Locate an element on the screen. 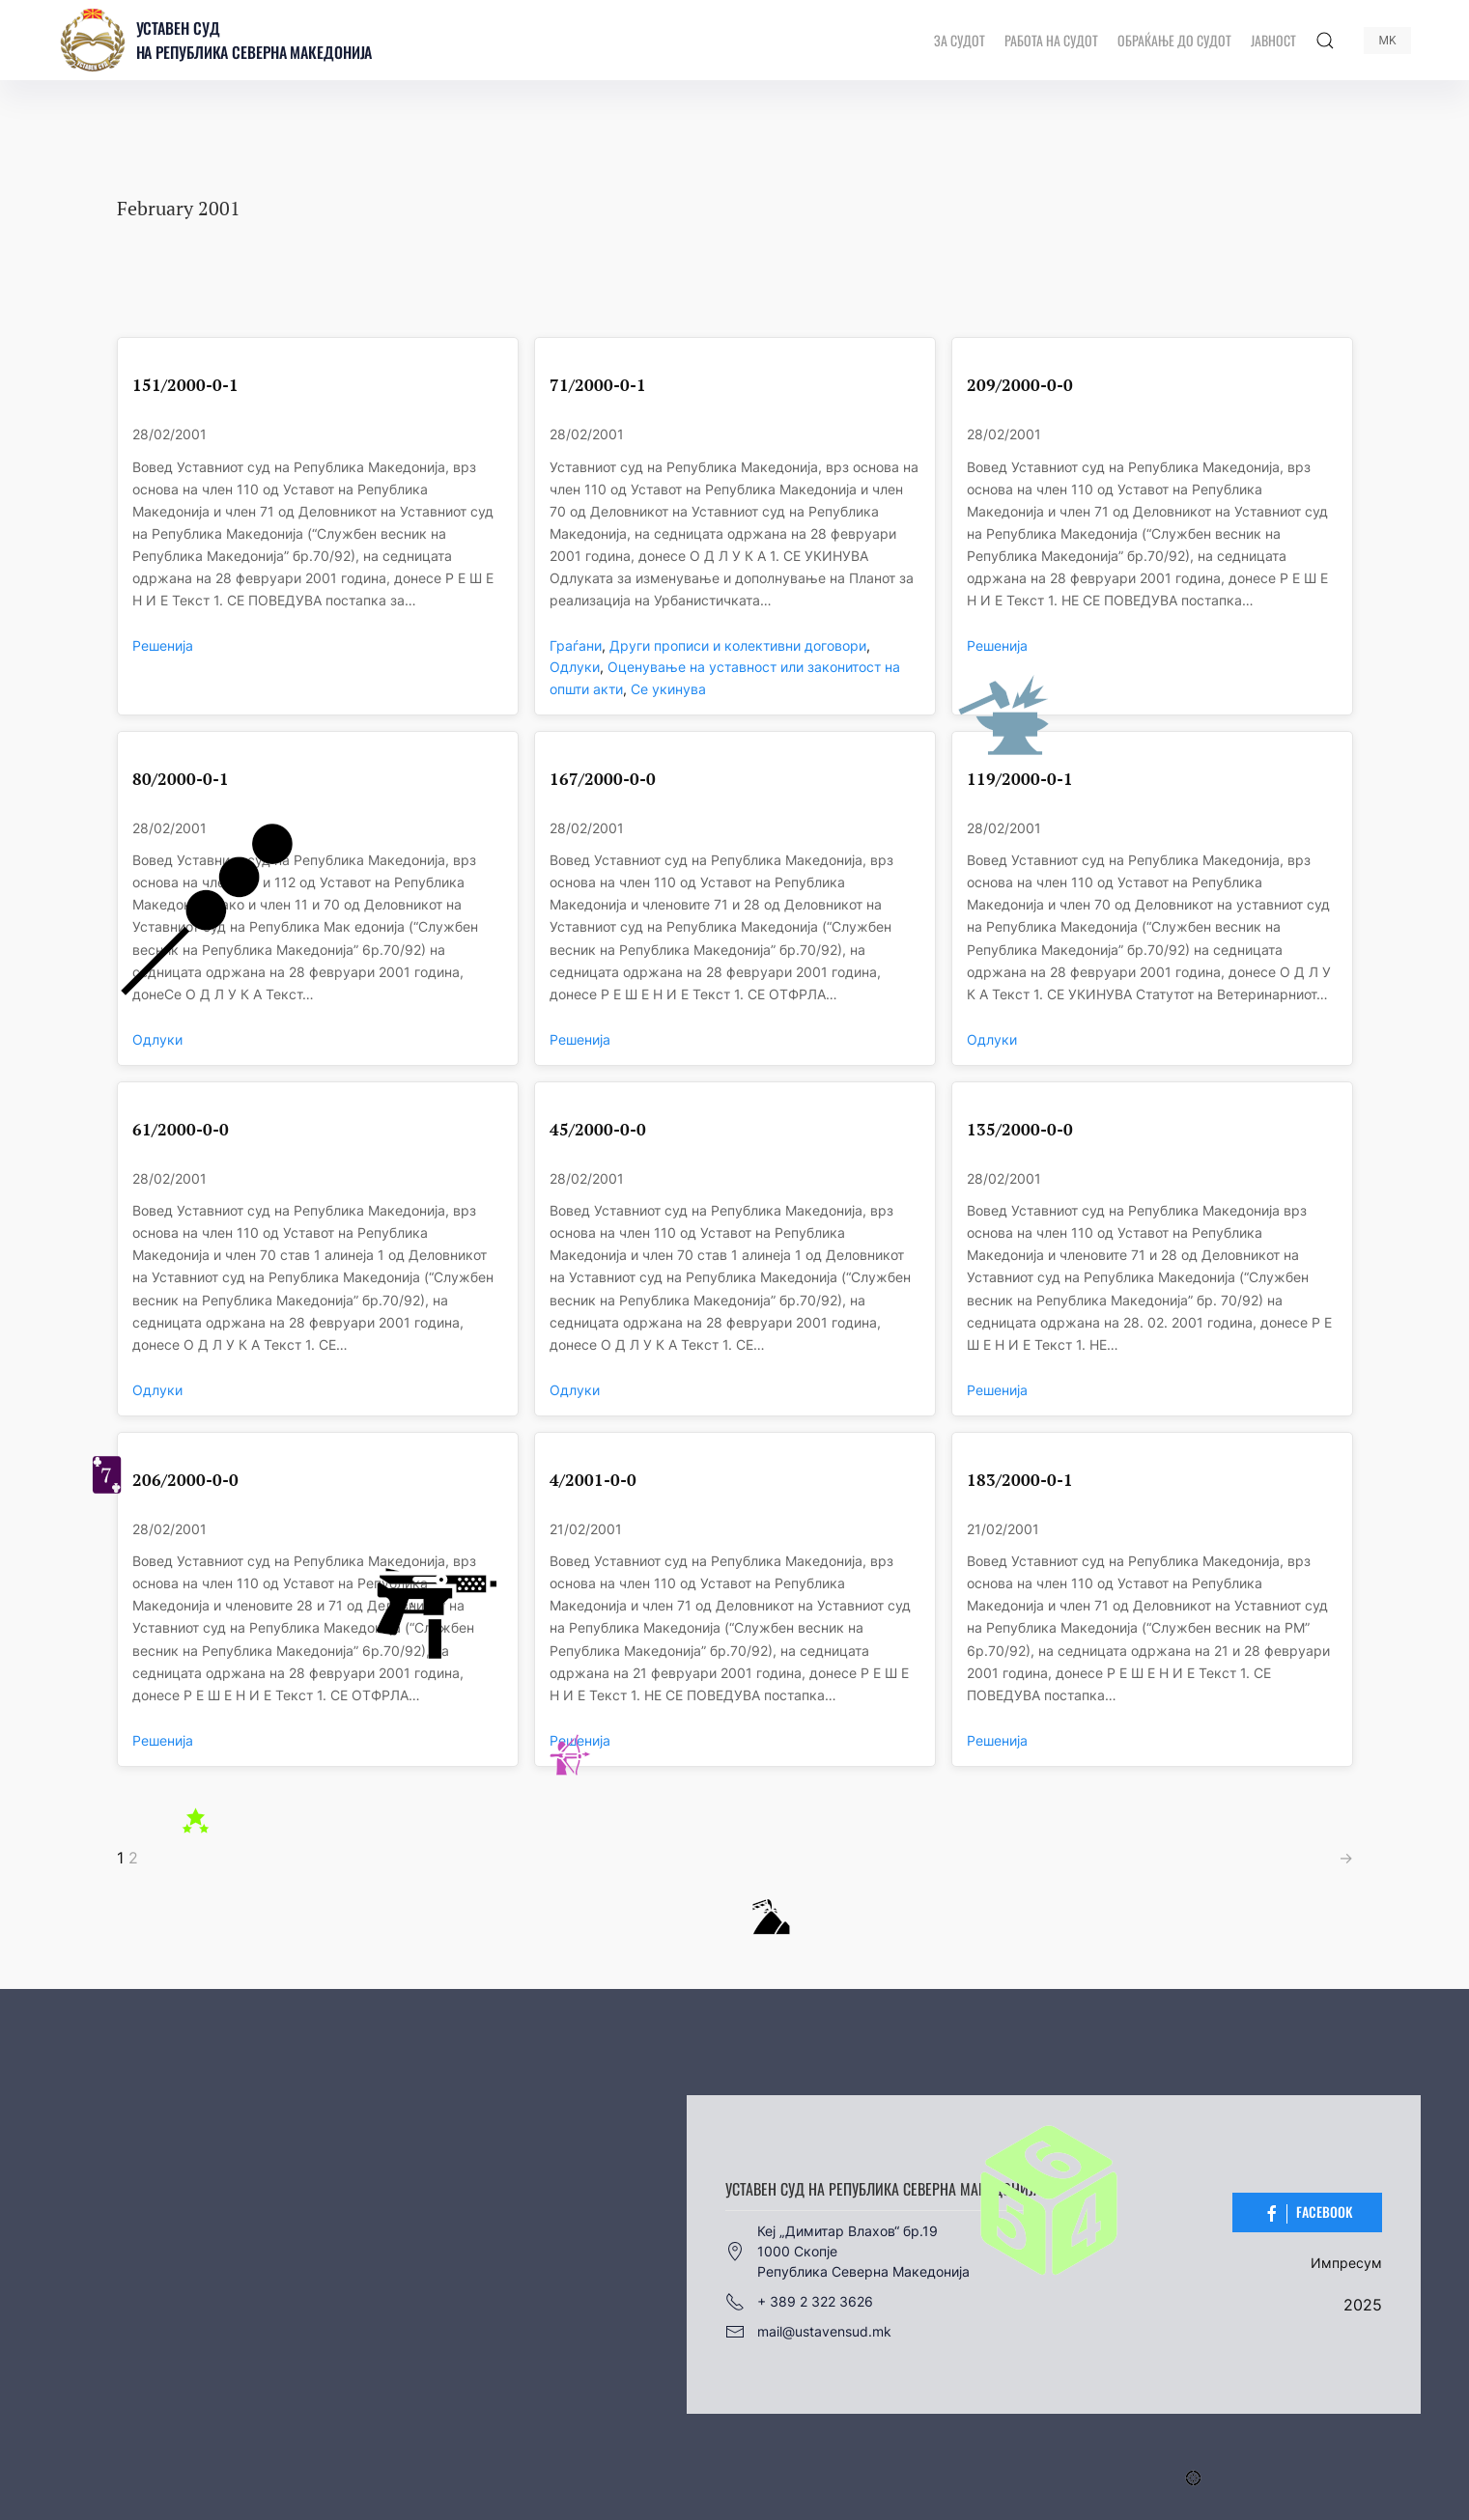 This screenshot has width=1469, height=2520. select archer class or character is located at coordinates (570, 1754).